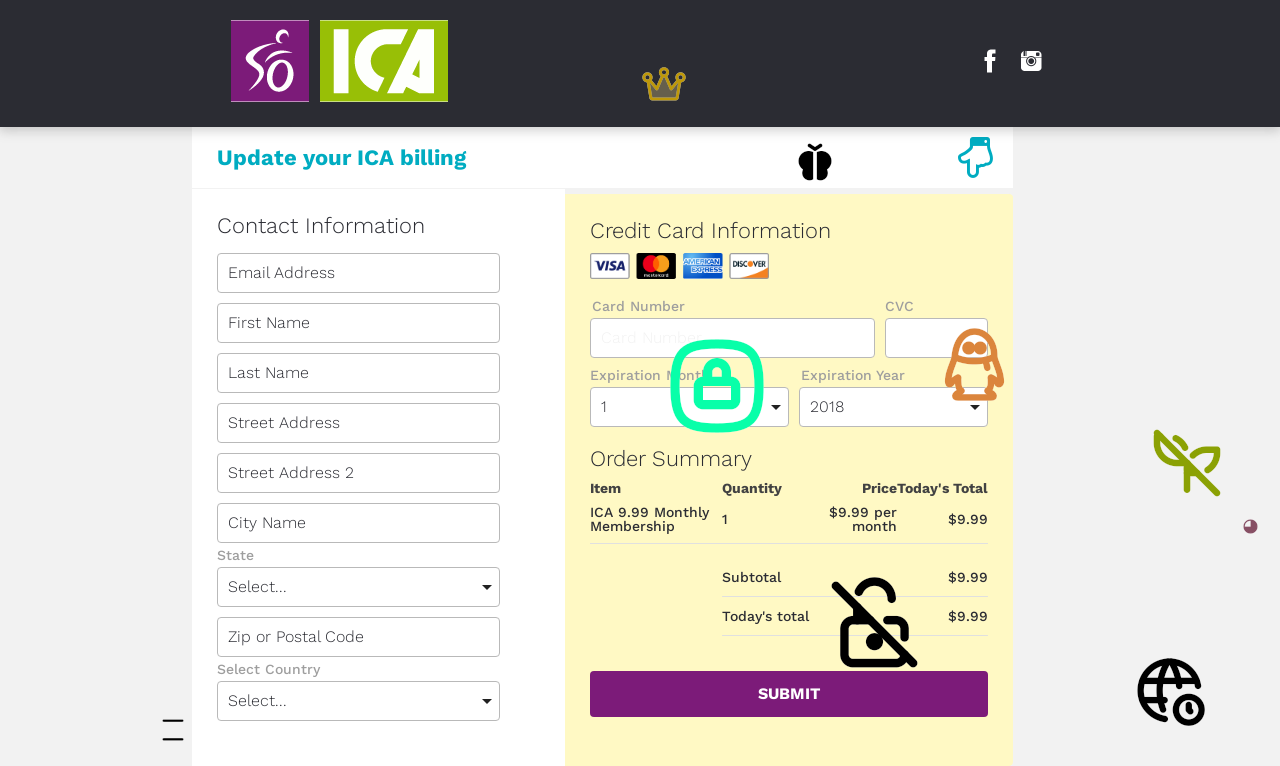  I want to click on disable plant or garden tracking, so click(1187, 463).